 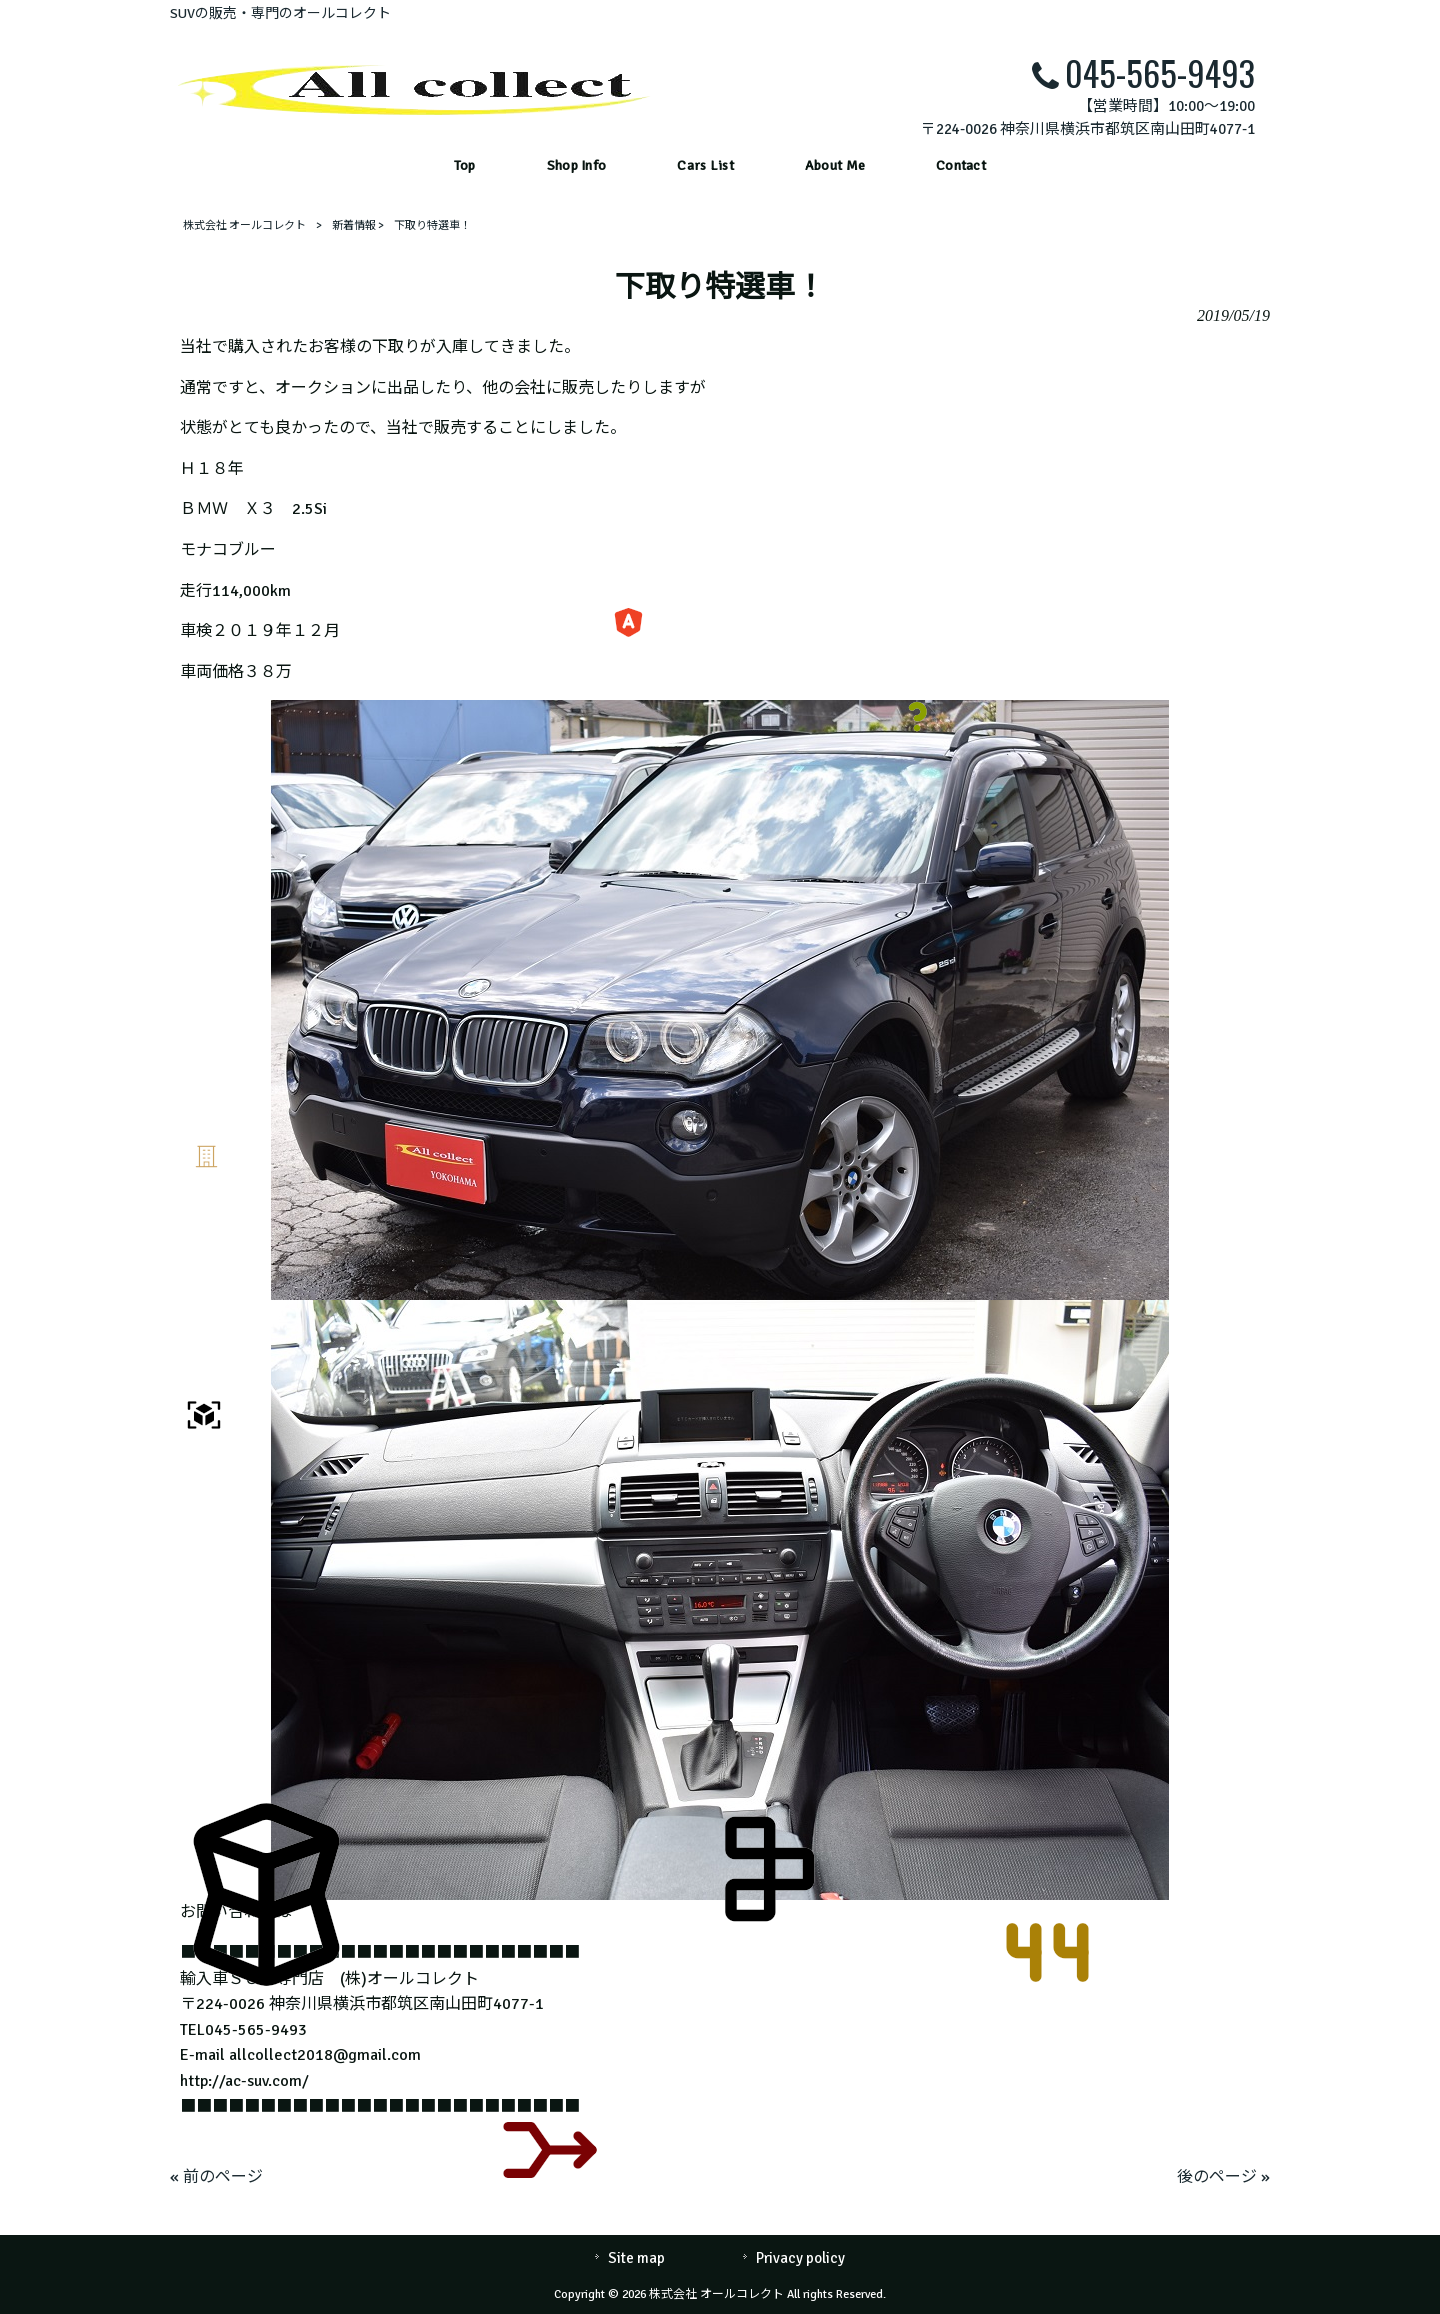 What do you see at coordinates (550, 2150) in the screenshot?
I see `merge or combine selected items` at bounding box center [550, 2150].